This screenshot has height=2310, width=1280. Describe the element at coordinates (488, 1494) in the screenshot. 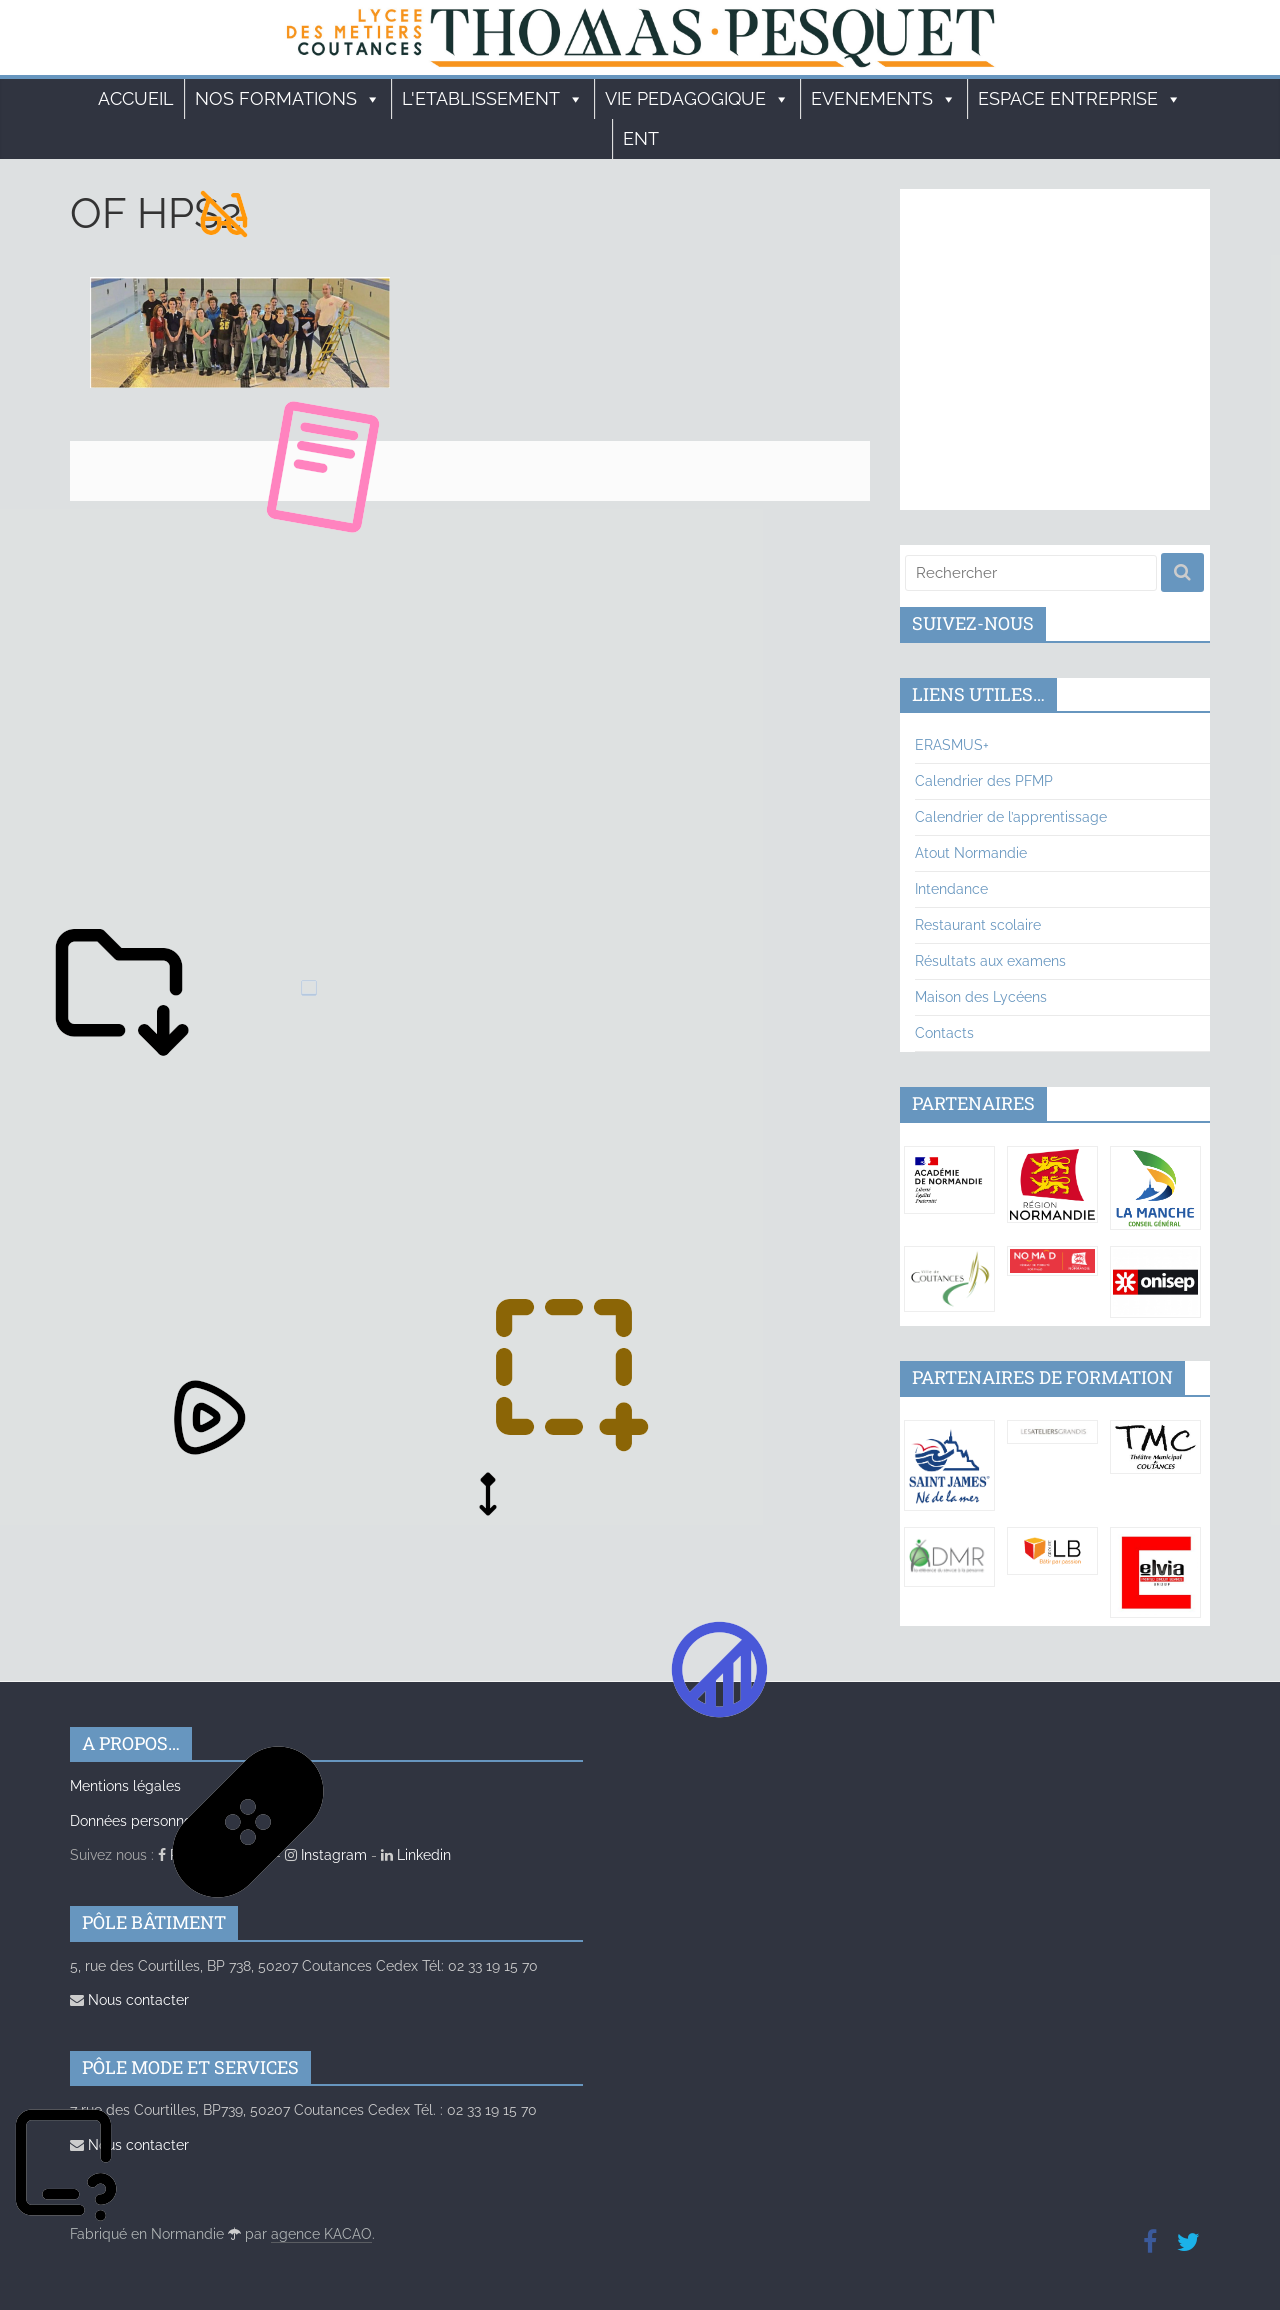

I see `move item down in a list or queue` at that location.